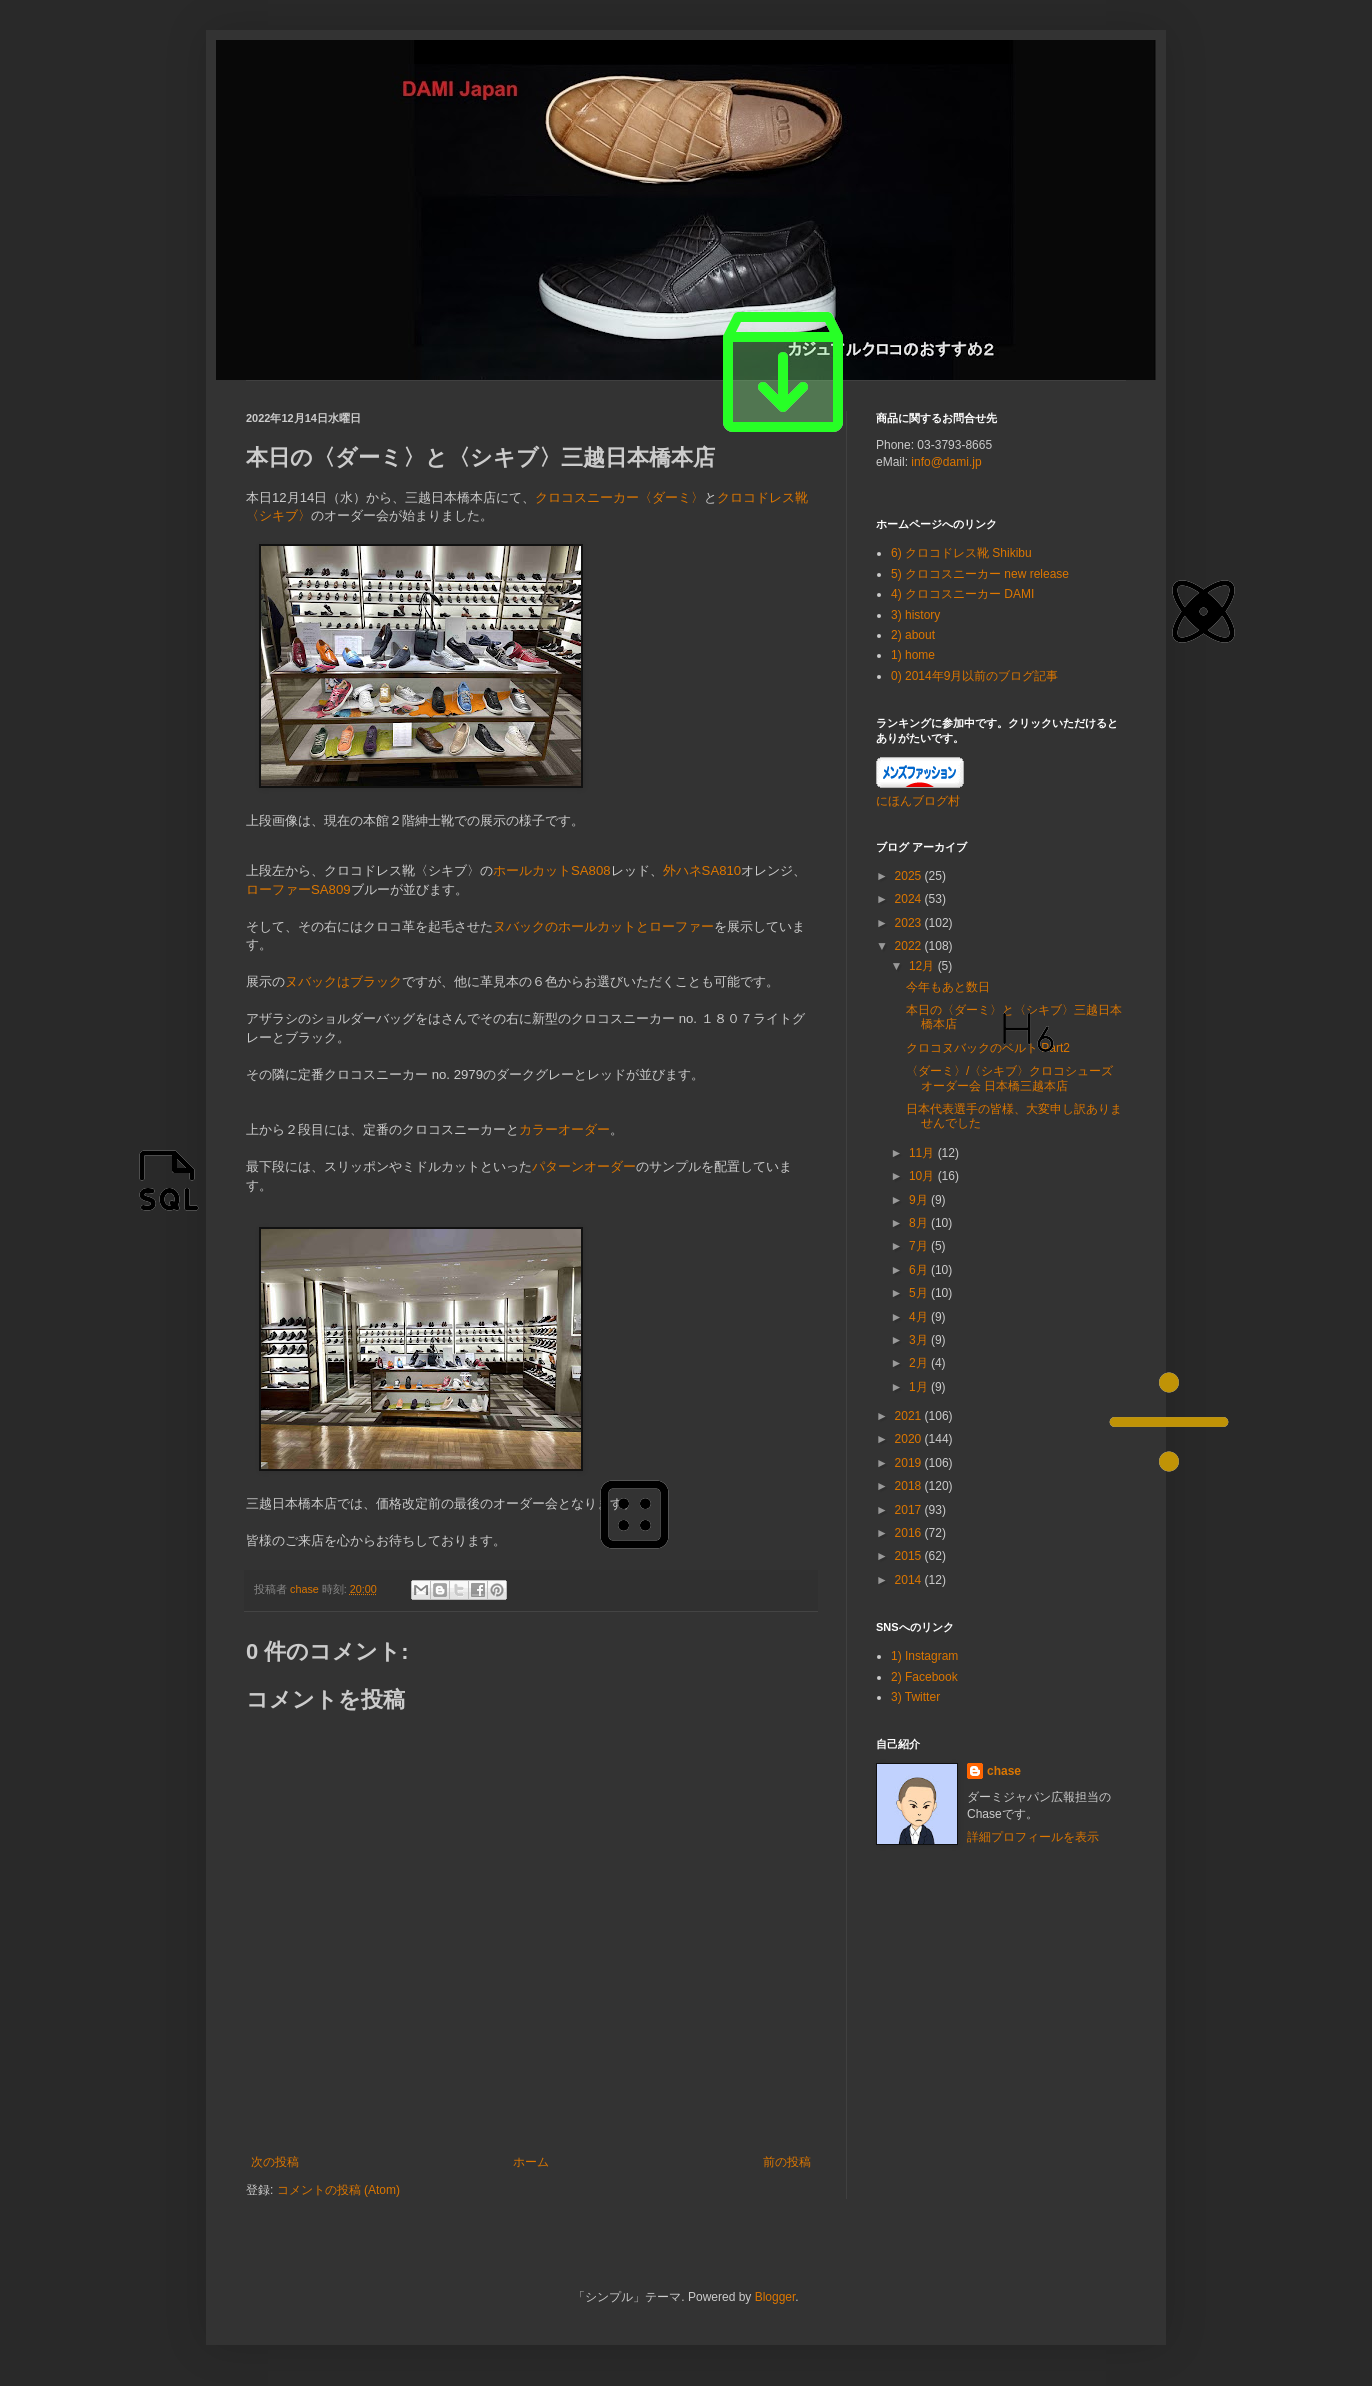 The image size is (1372, 2386). I want to click on open or view an SQL database file, so click(167, 1183).